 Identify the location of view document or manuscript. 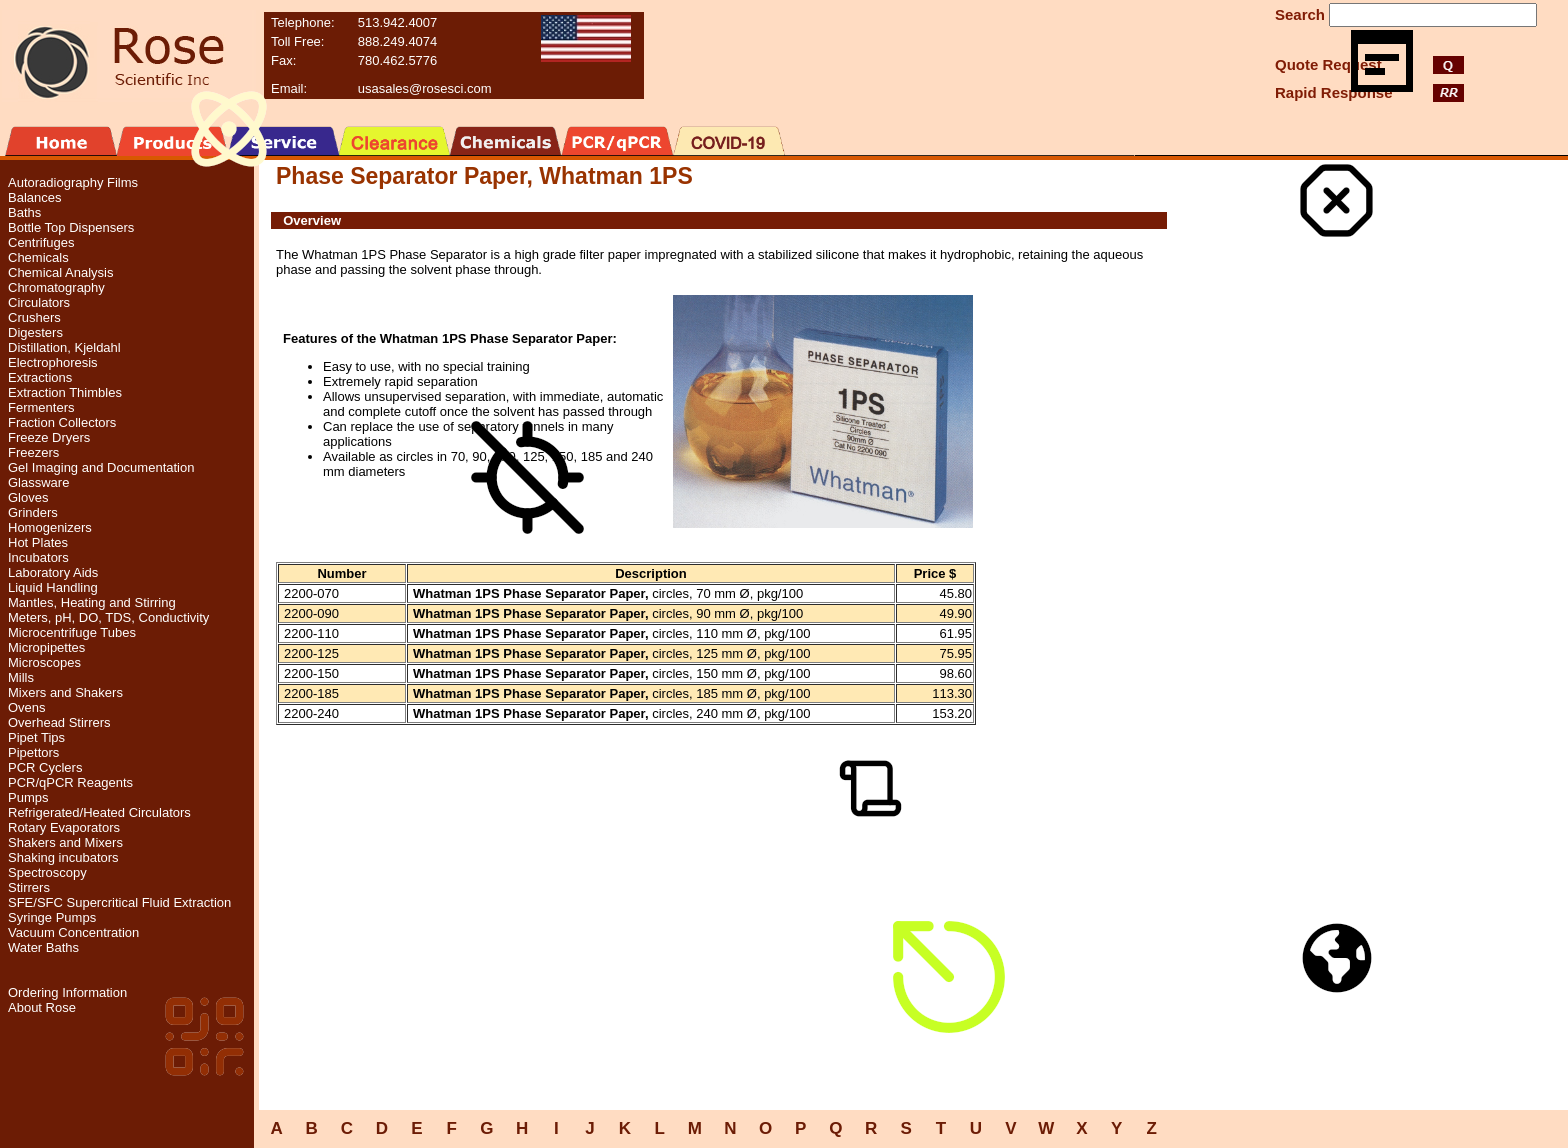
(870, 788).